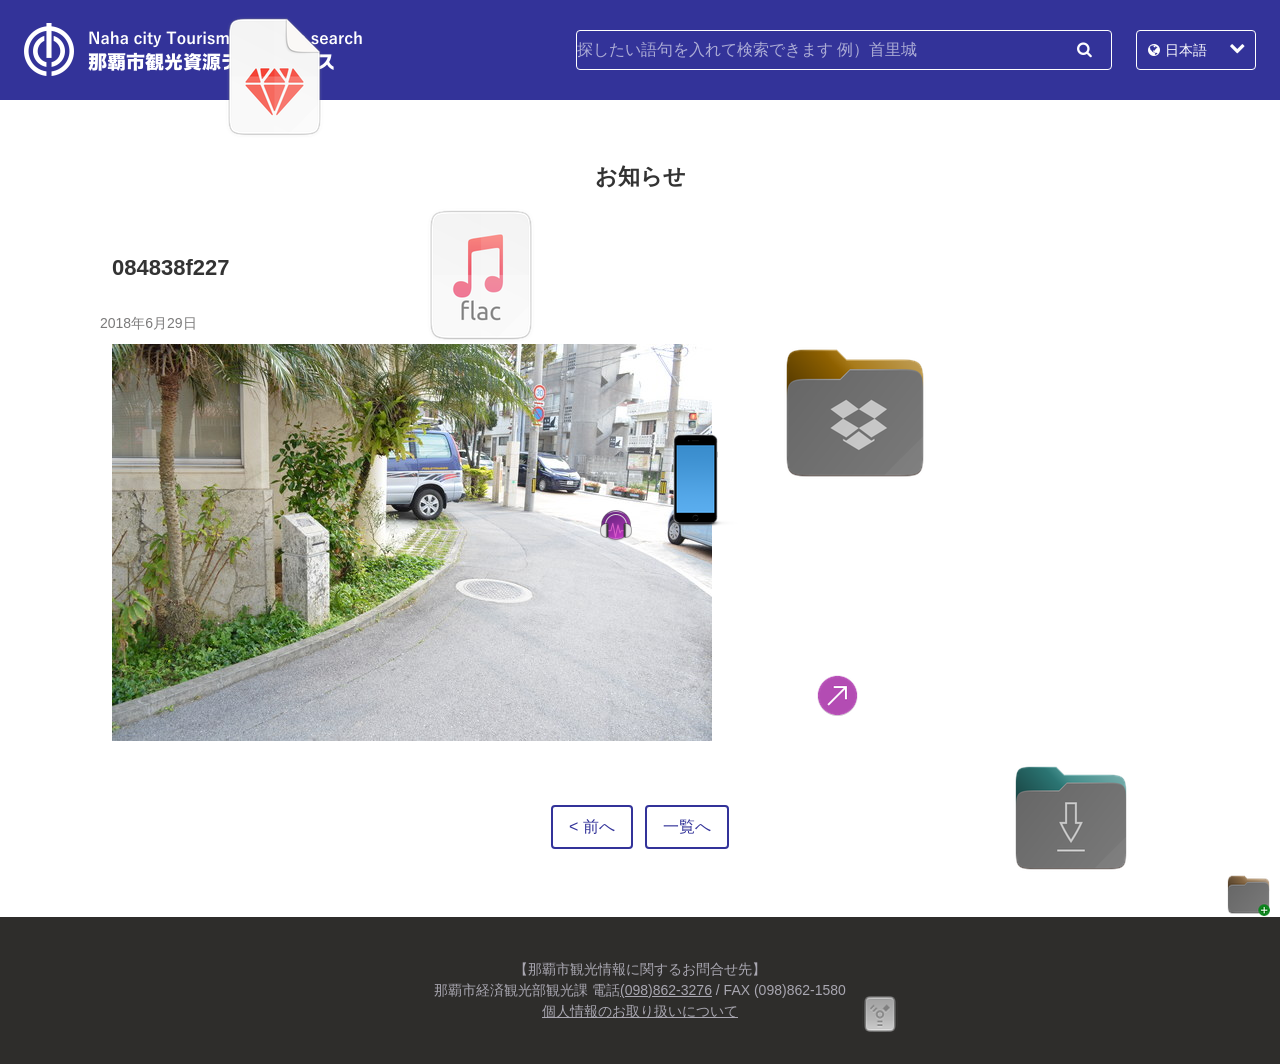 This screenshot has width=1280, height=1064. What do you see at coordinates (695, 480) in the screenshot?
I see `indicates a connected iPhone device` at bounding box center [695, 480].